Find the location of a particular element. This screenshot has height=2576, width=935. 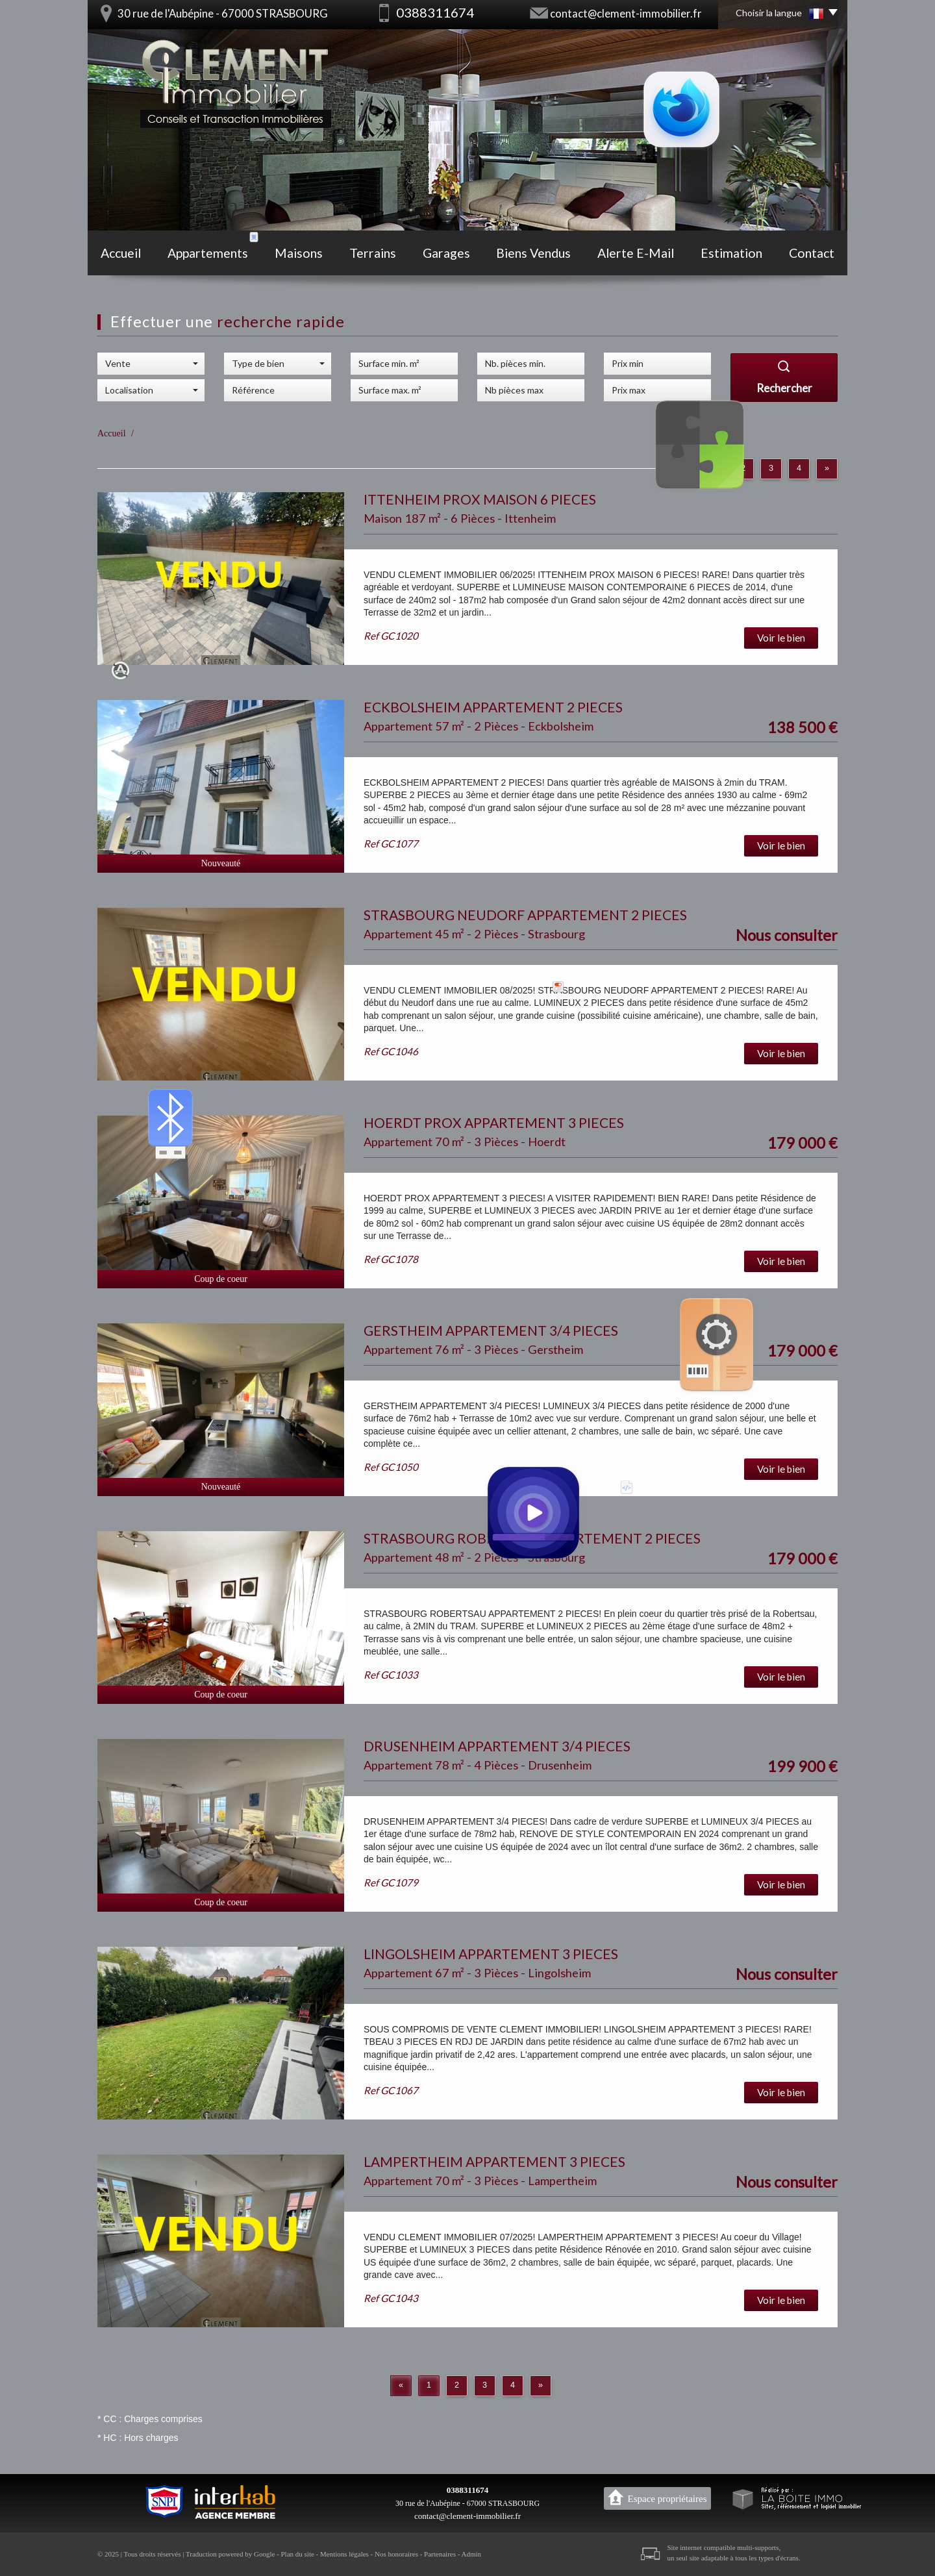

software package being configured or installed is located at coordinates (716, 1344).